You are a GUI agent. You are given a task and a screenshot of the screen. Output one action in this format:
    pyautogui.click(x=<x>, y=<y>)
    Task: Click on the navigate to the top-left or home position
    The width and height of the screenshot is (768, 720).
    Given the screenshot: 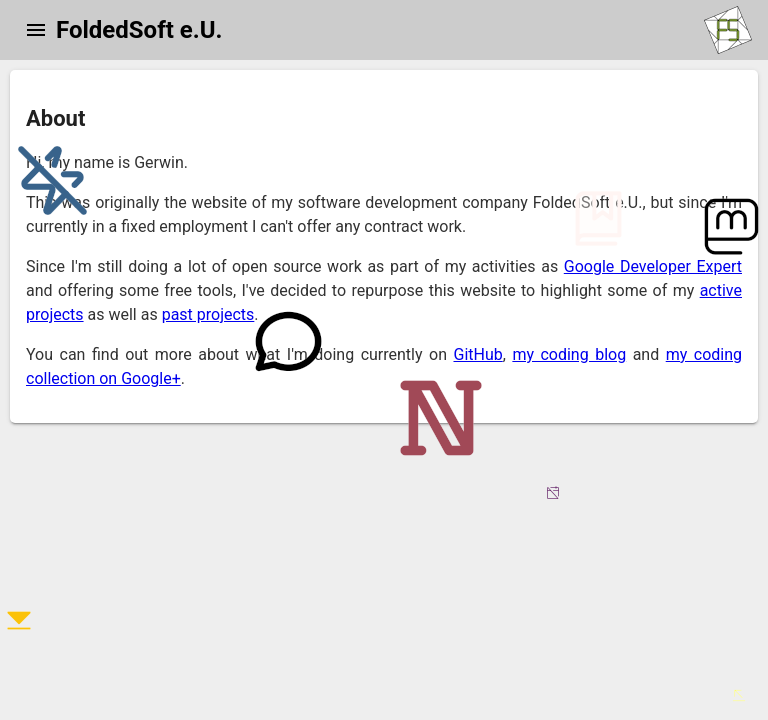 What is the action you would take?
    pyautogui.click(x=738, y=695)
    